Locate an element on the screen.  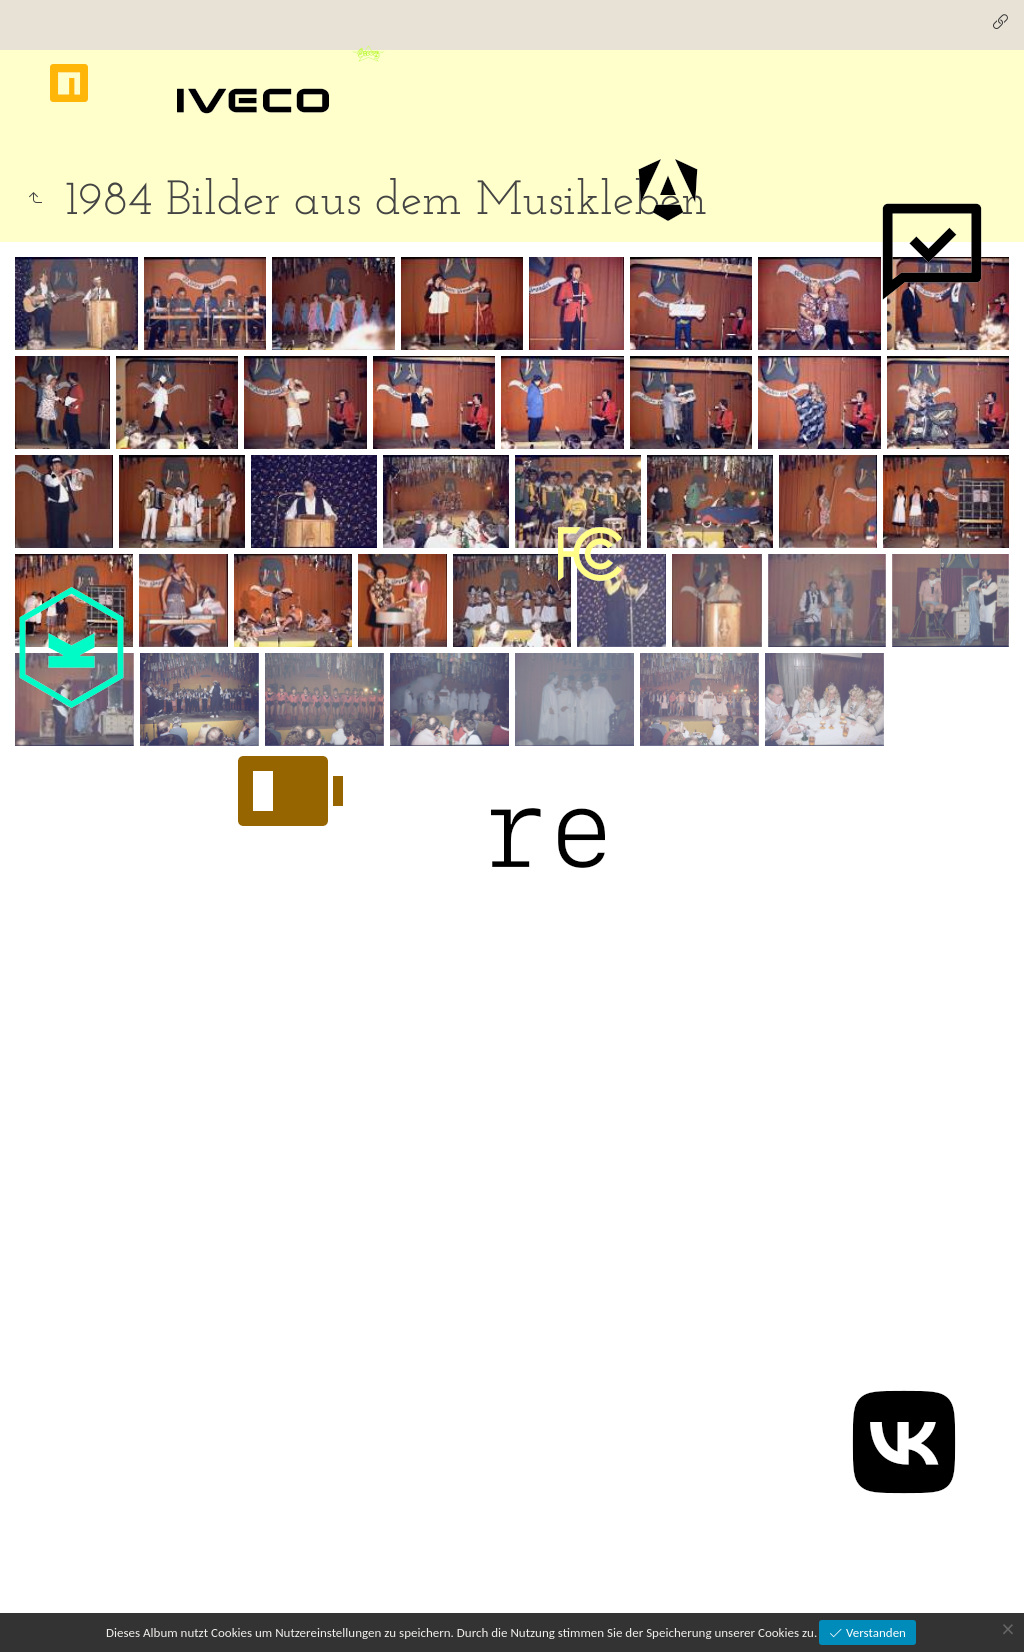
Iveco brand logo is located at coordinates (253, 101).